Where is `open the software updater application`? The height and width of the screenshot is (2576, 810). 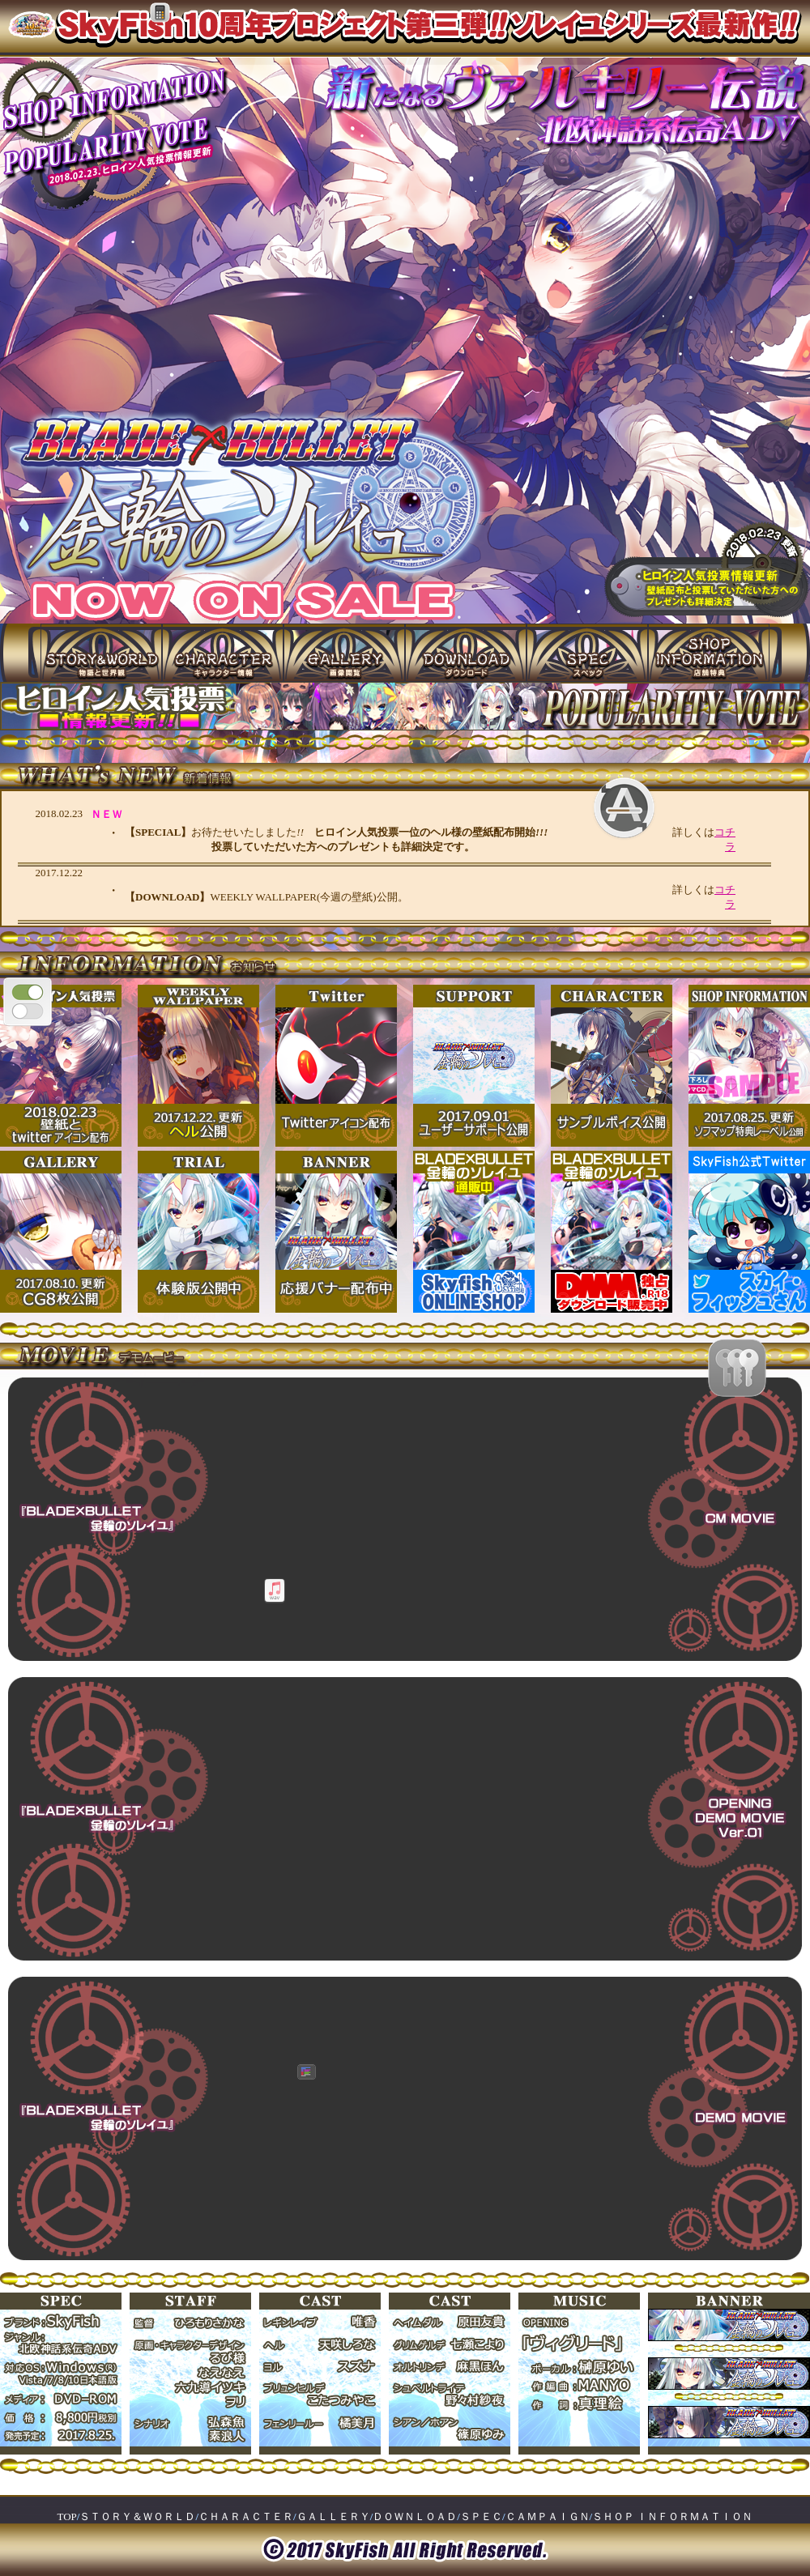
open the software updater application is located at coordinates (624, 807).